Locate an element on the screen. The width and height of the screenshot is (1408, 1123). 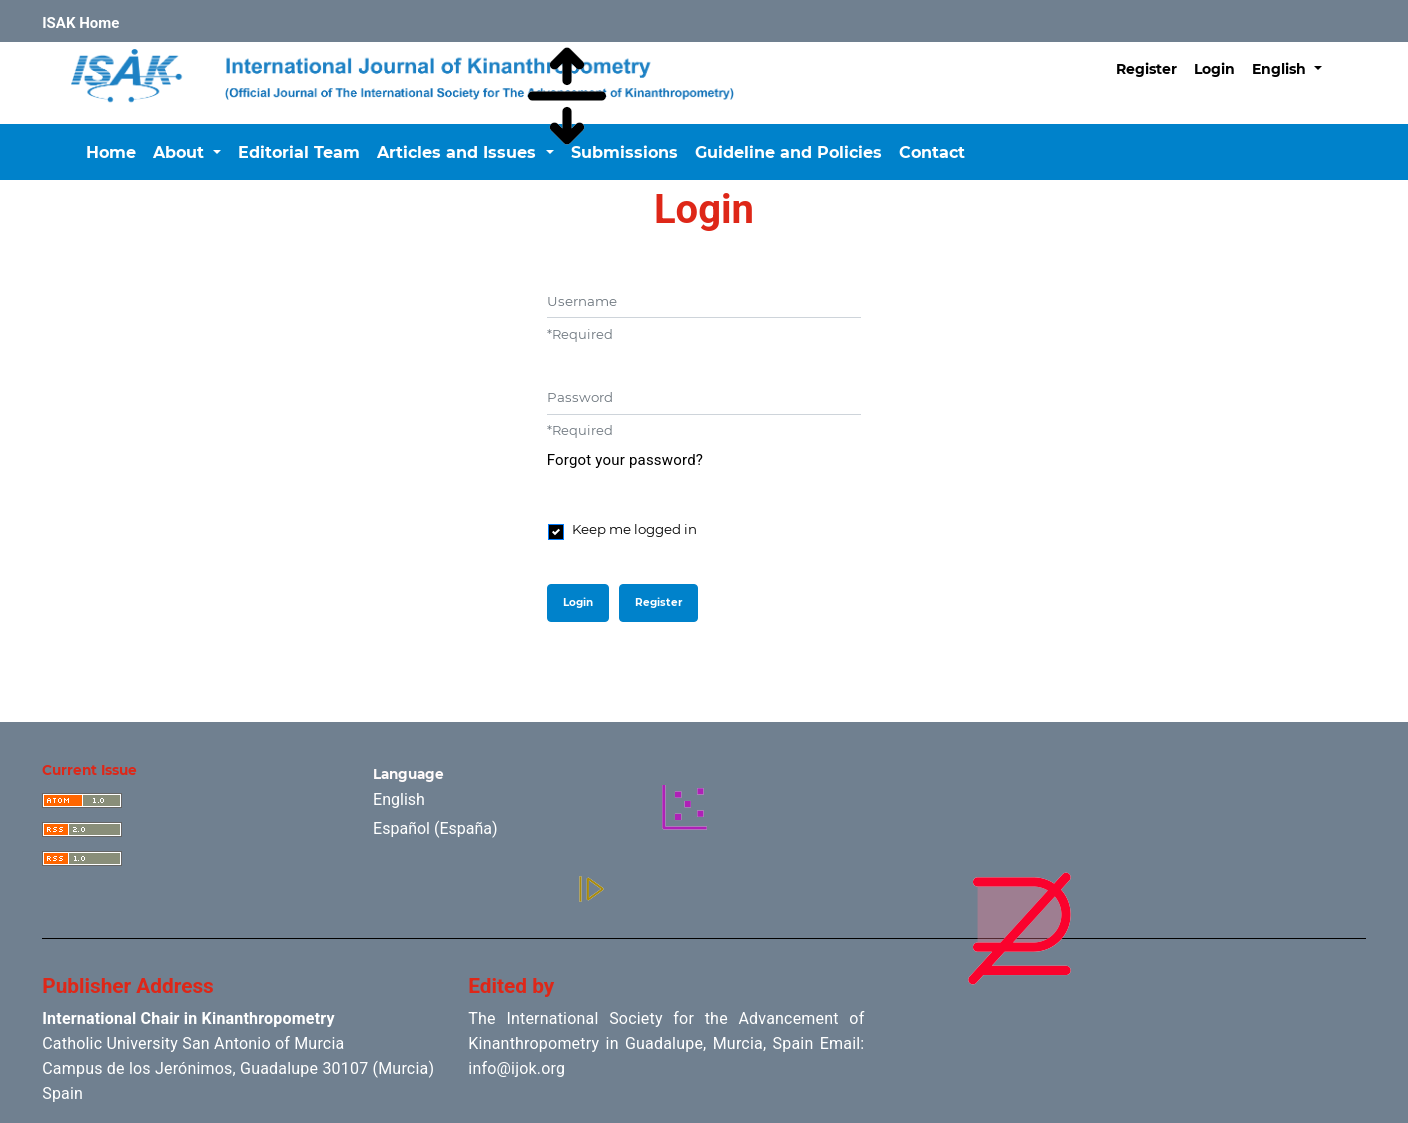
expand content vertically is located at coordinates (567, 96).